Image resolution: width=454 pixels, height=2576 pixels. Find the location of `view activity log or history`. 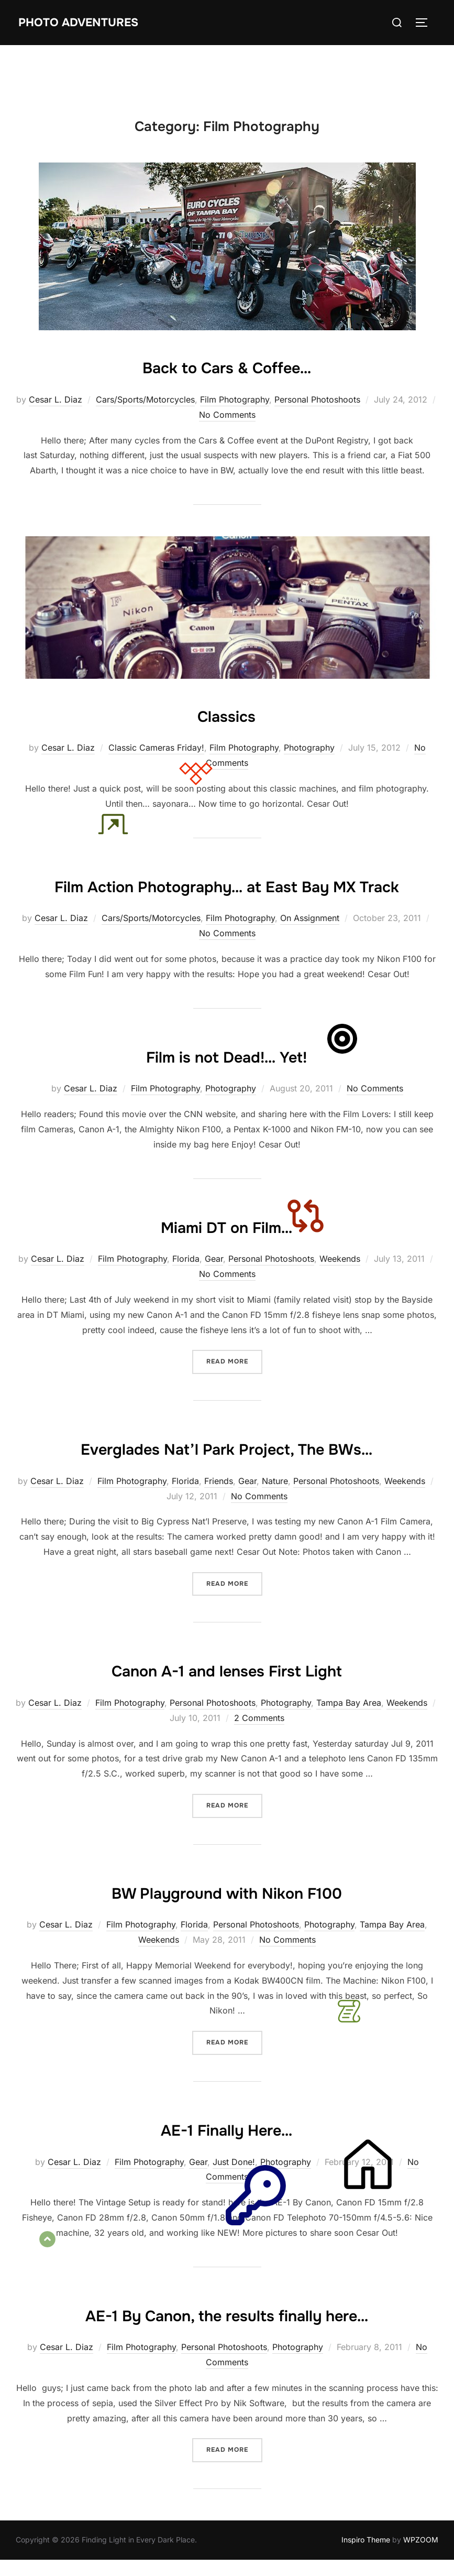

view activity log or history is located at coordinates (349, 2011).